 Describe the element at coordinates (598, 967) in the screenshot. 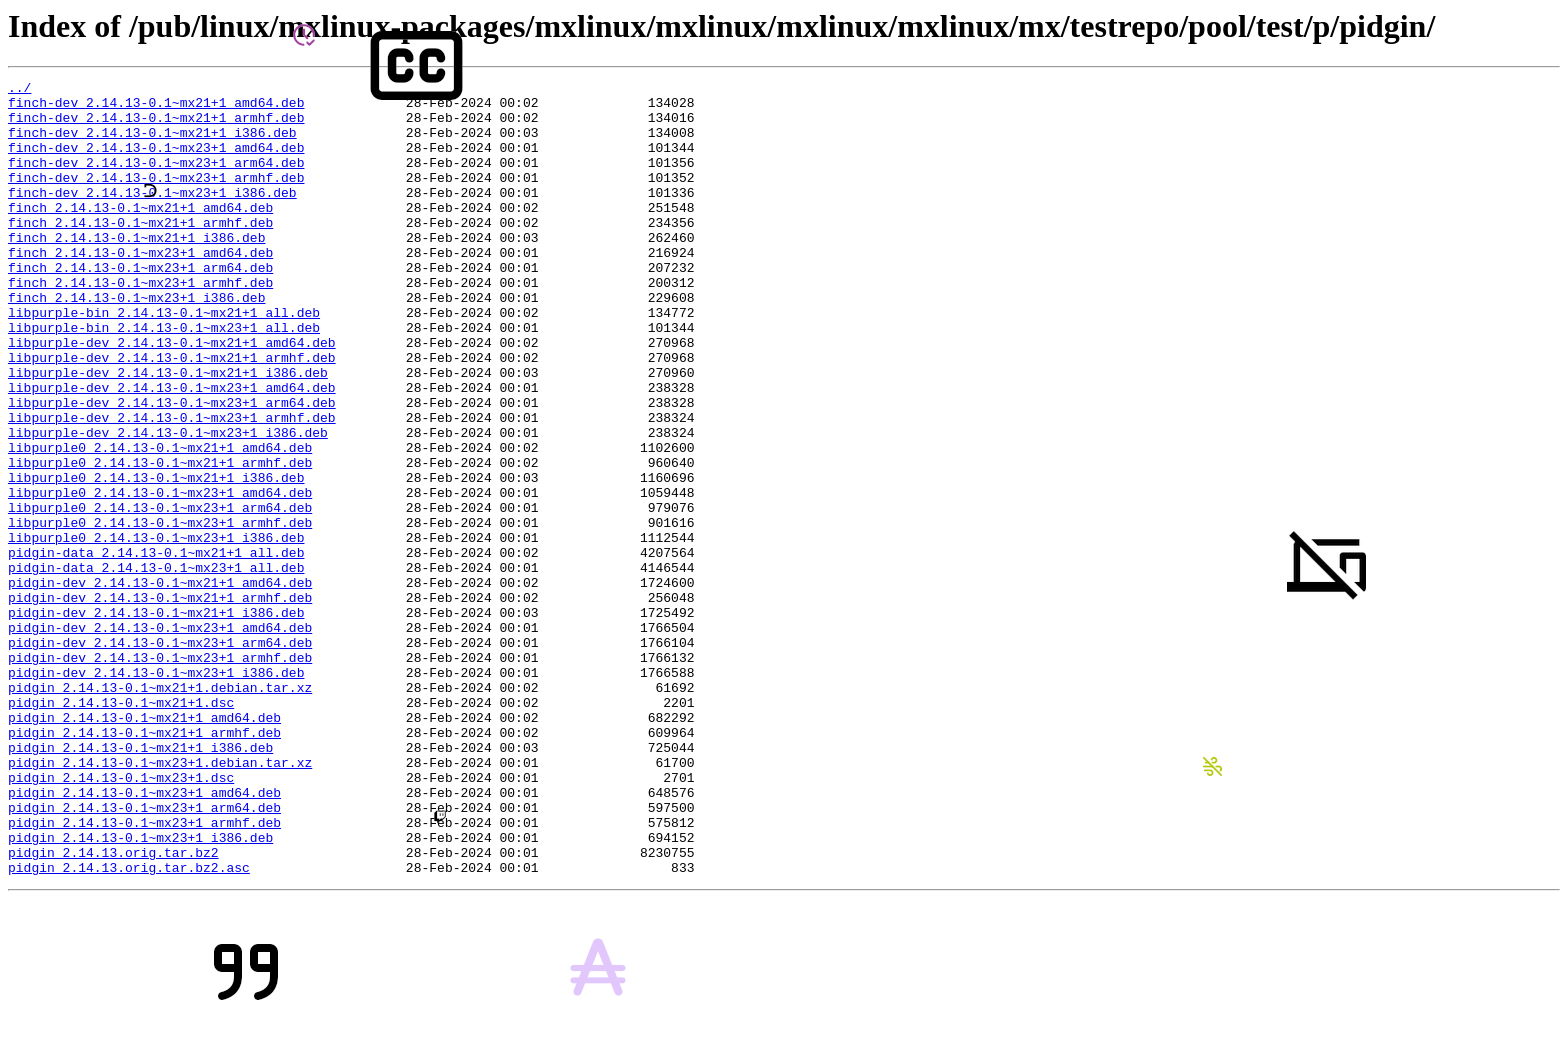

I see `indicates Argentine peso currency` at that location.